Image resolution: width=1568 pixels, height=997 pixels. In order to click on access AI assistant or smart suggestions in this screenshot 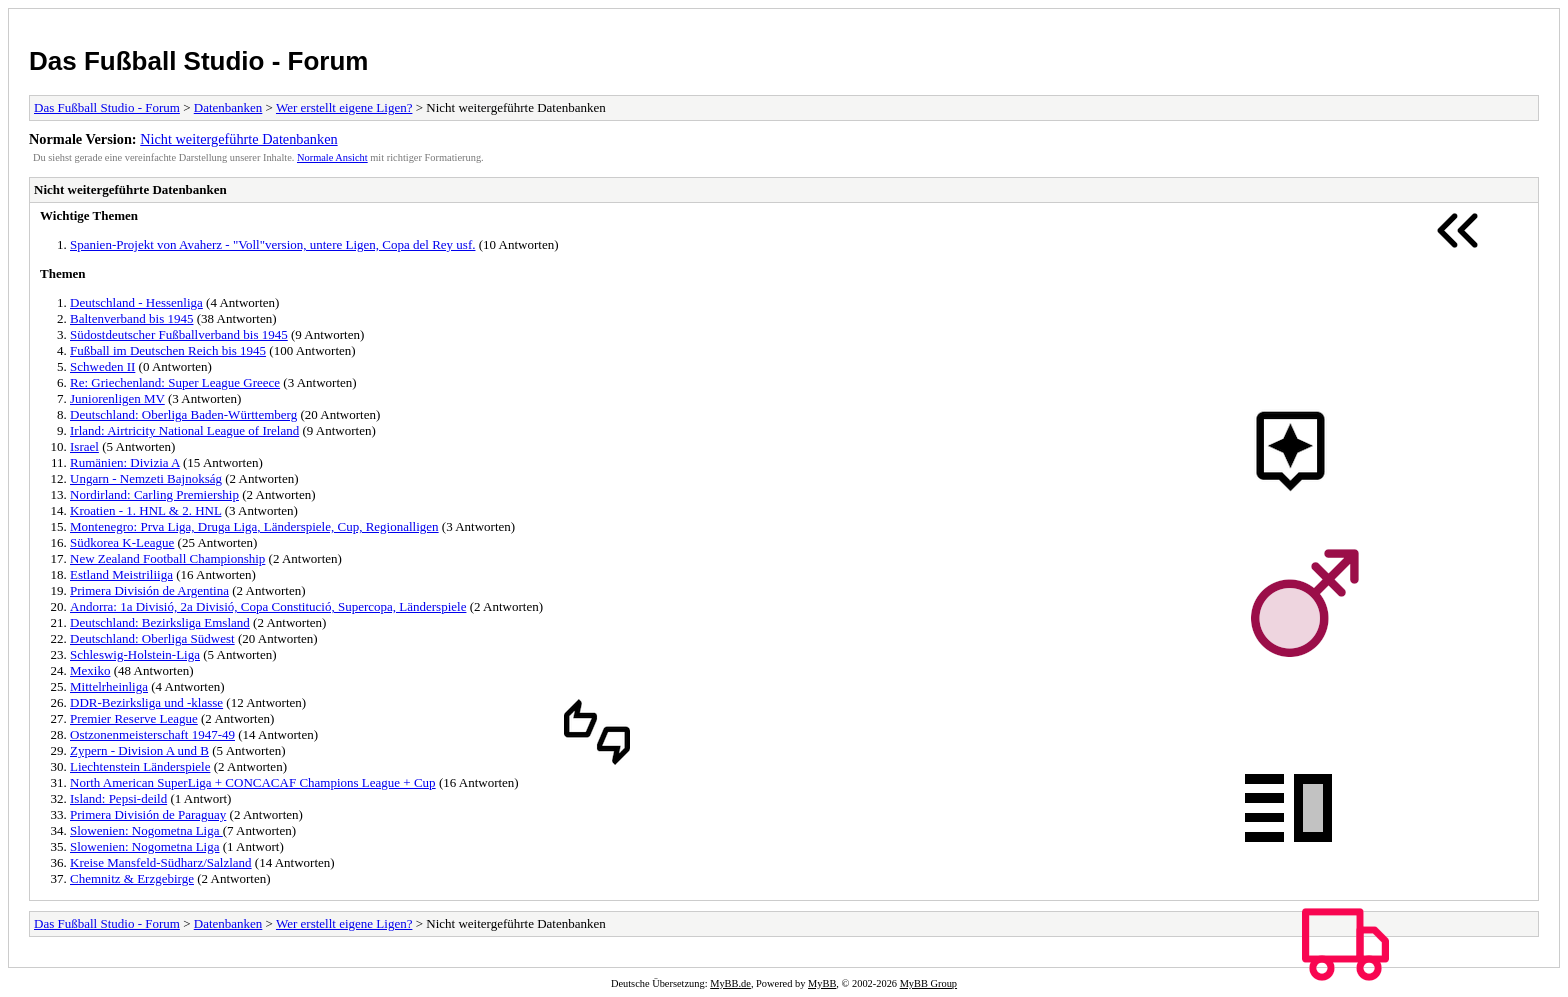, I will do `click(1290, 449)`.